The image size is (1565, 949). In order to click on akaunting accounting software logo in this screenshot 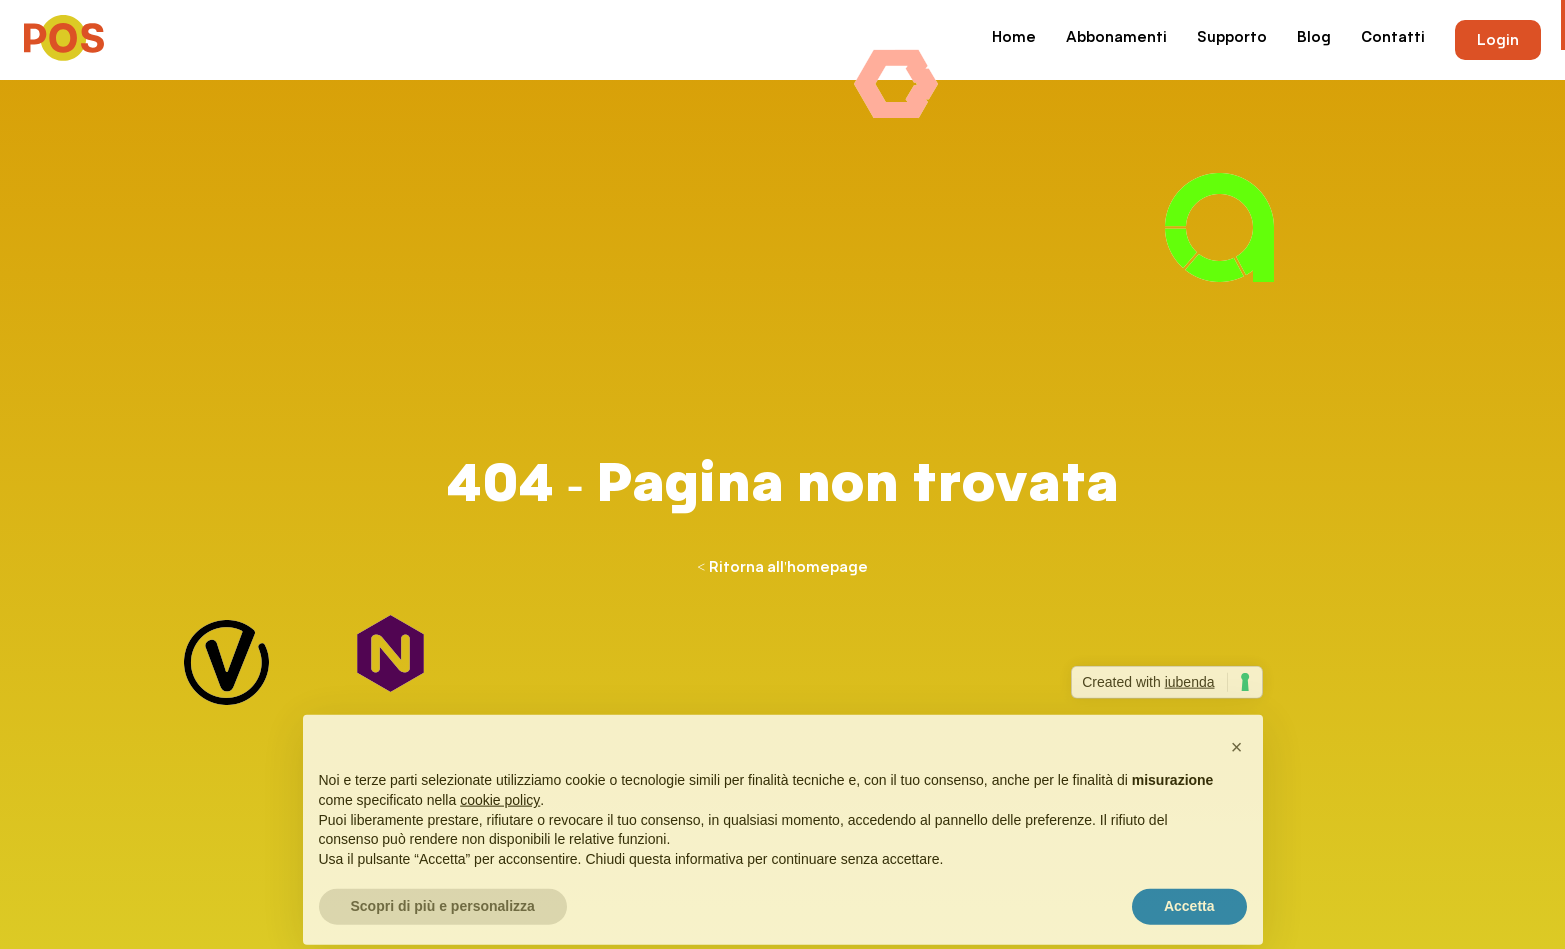, I will do `click(1219, 227)`.